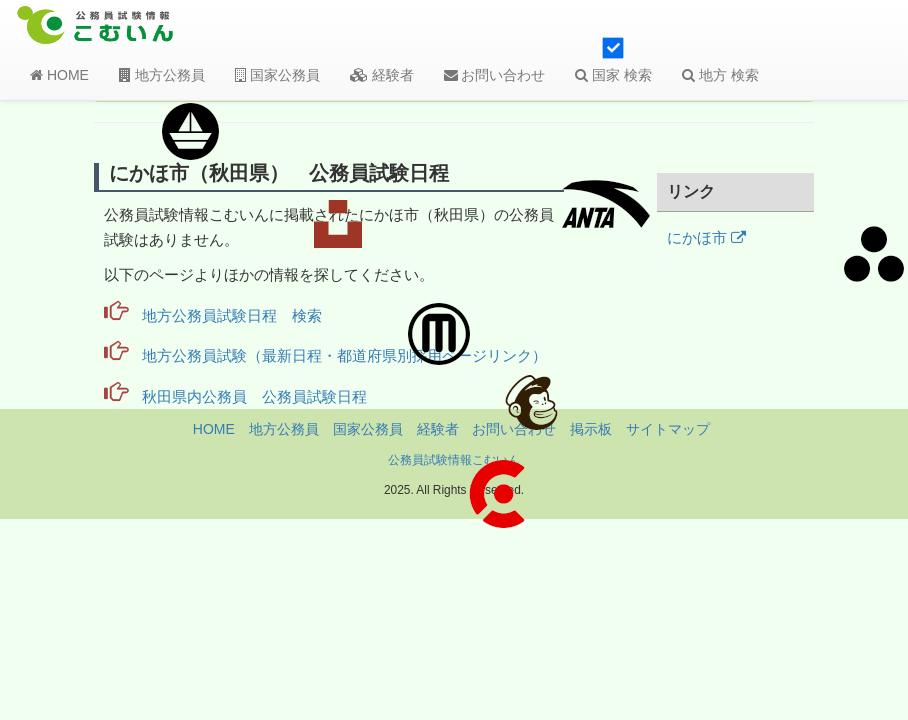 Image resolution: width=908 pixels, height=720 pixels. Describe the element at coordinates (338, 224) in the screenshot. I see `open unsplash to browse stock photos` at that location.